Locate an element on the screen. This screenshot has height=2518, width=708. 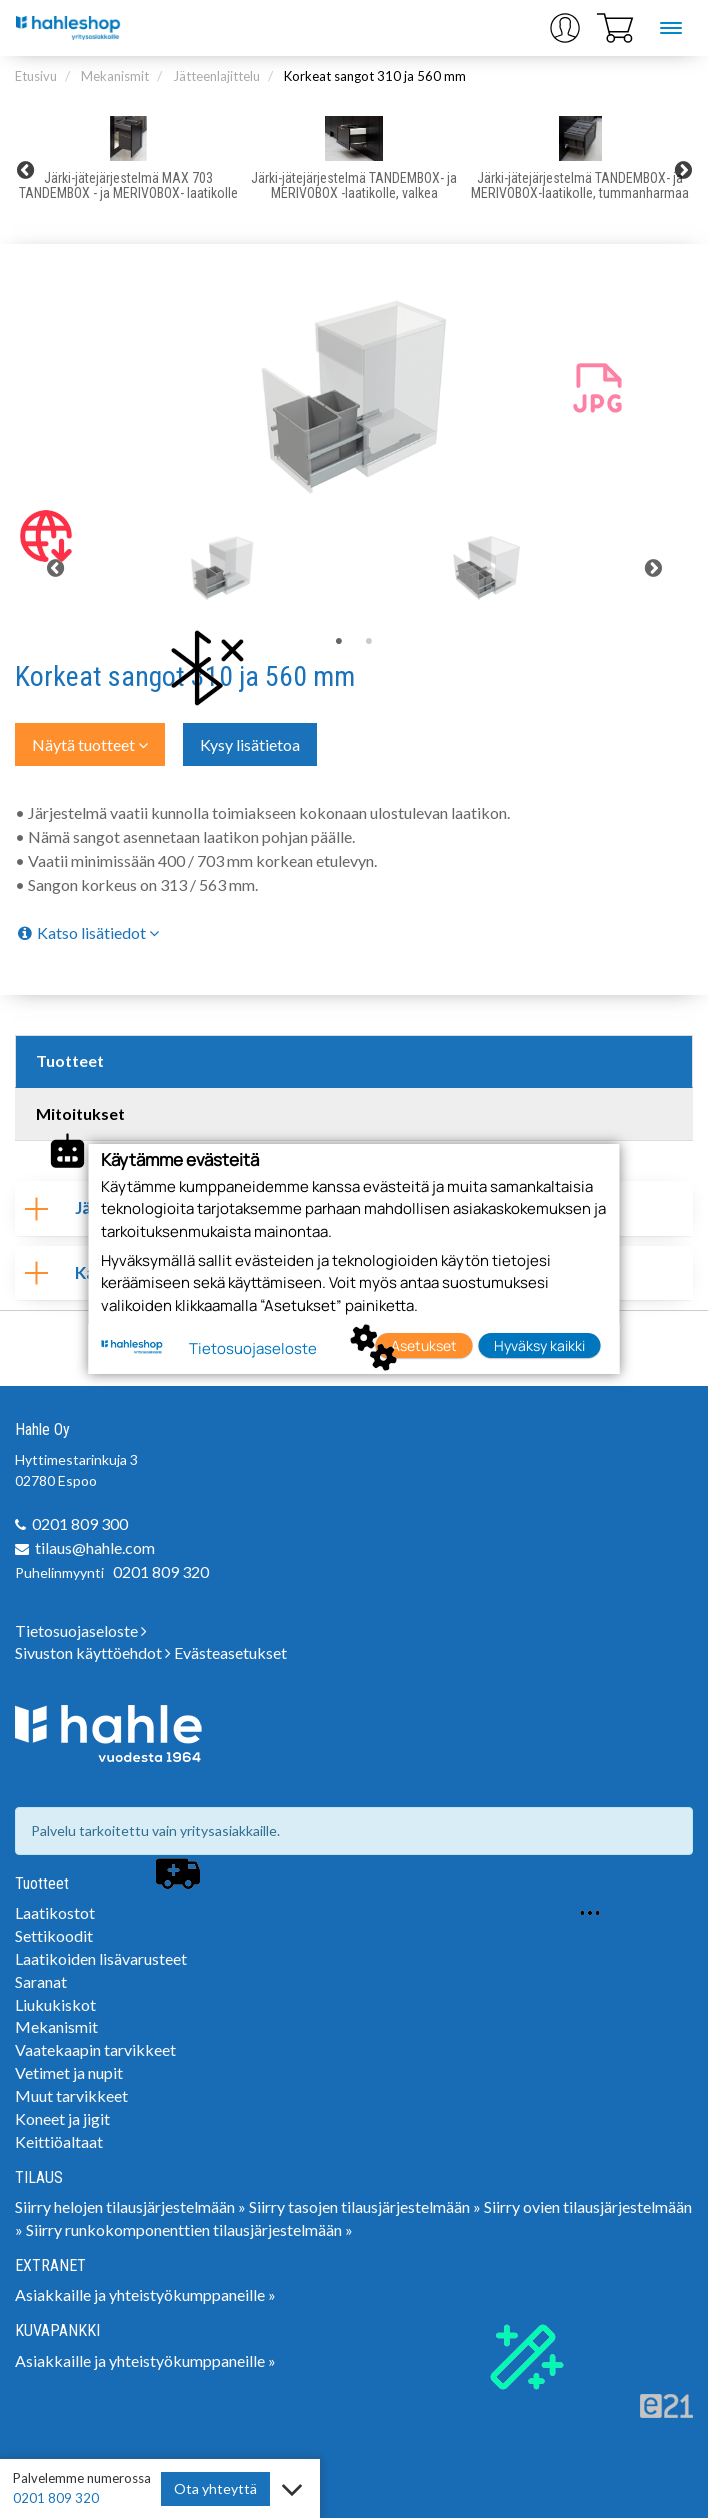
access more options or actions is located at coordinates (590, 1913).